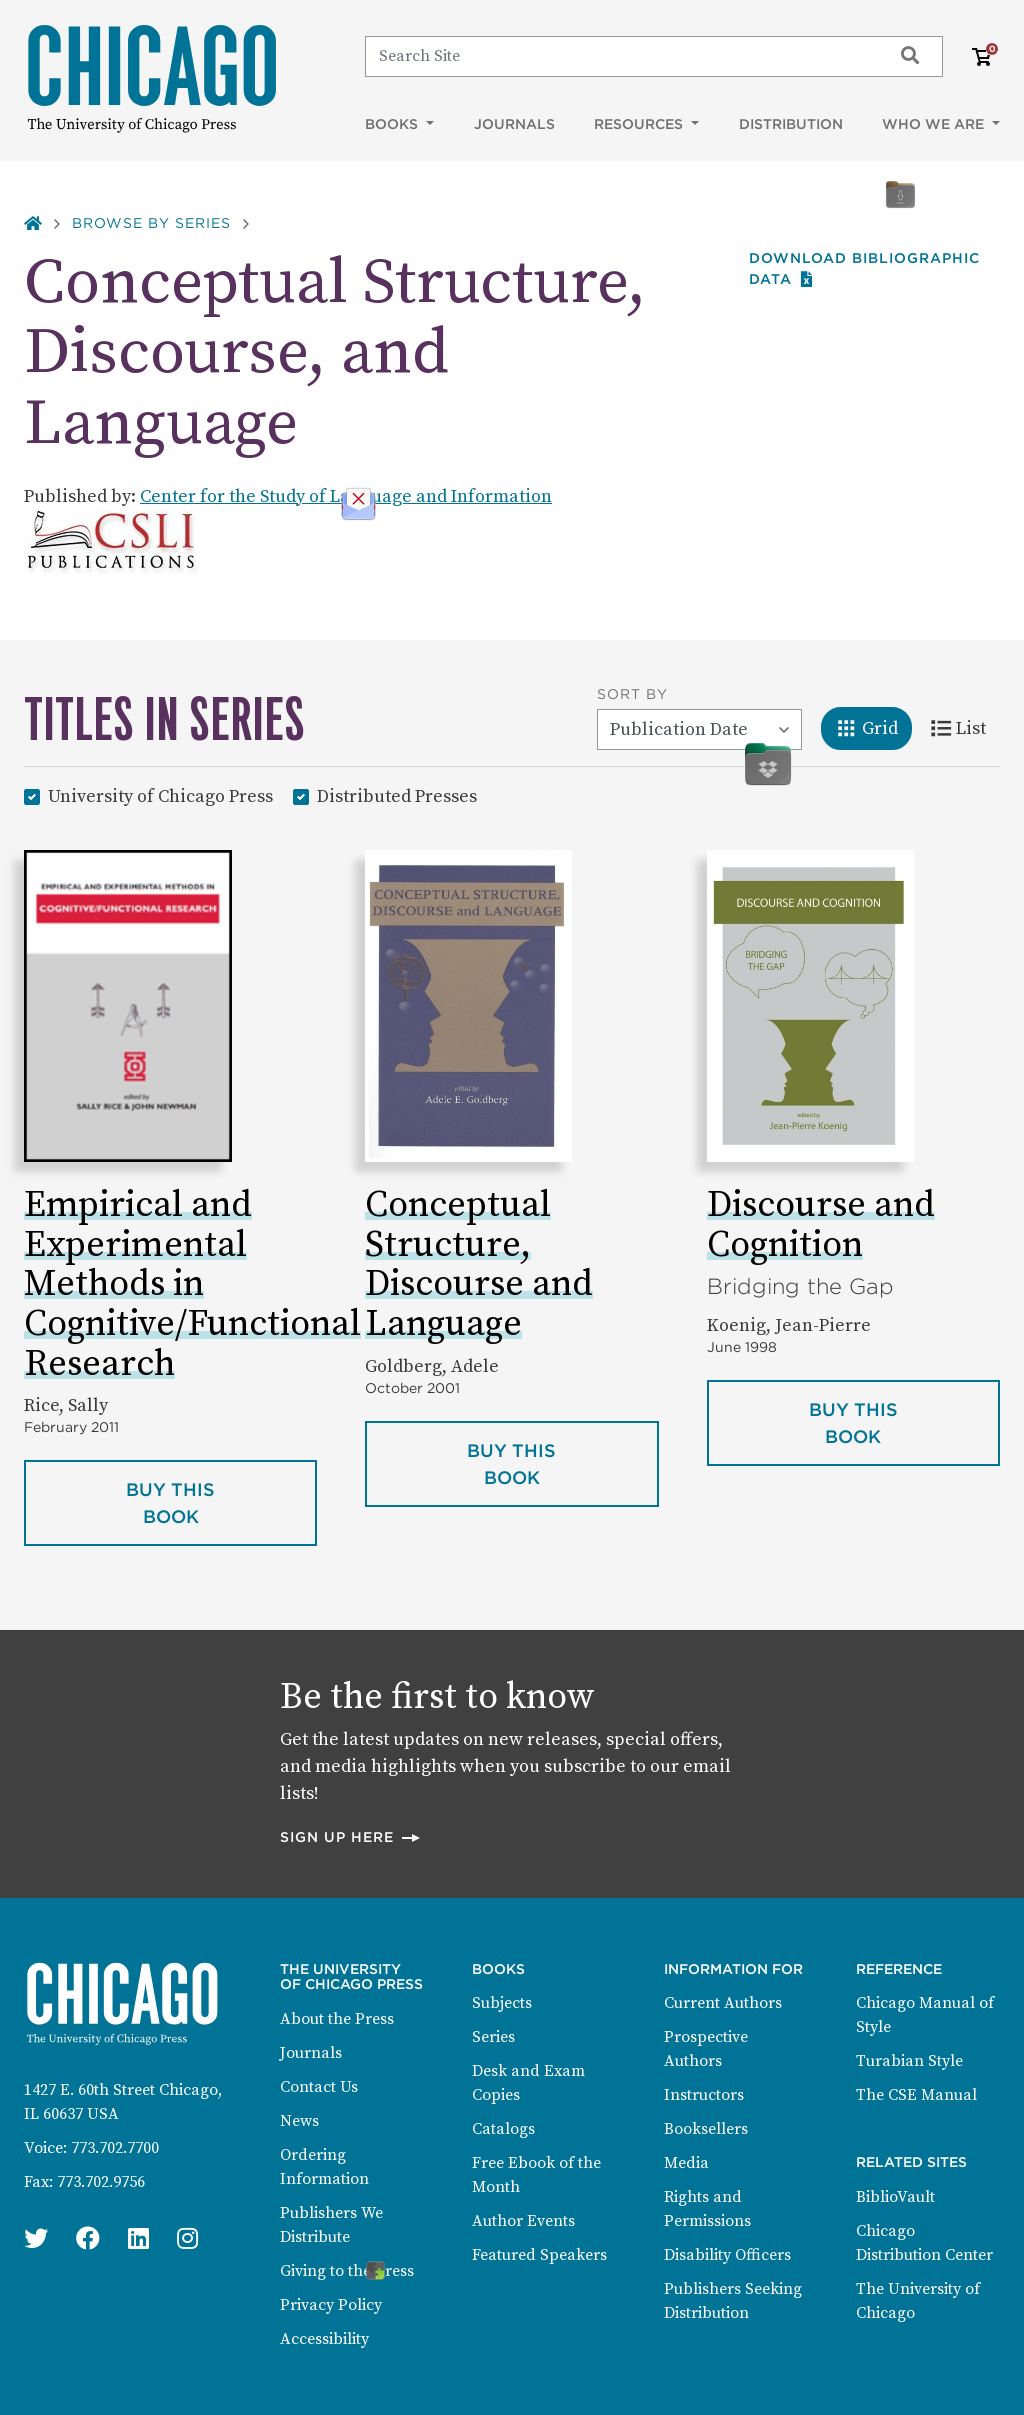  What do you see at coordinates (358, 504) in the screenshot?
I see `mark email as junk or spam` at bounding box center [358, 504].